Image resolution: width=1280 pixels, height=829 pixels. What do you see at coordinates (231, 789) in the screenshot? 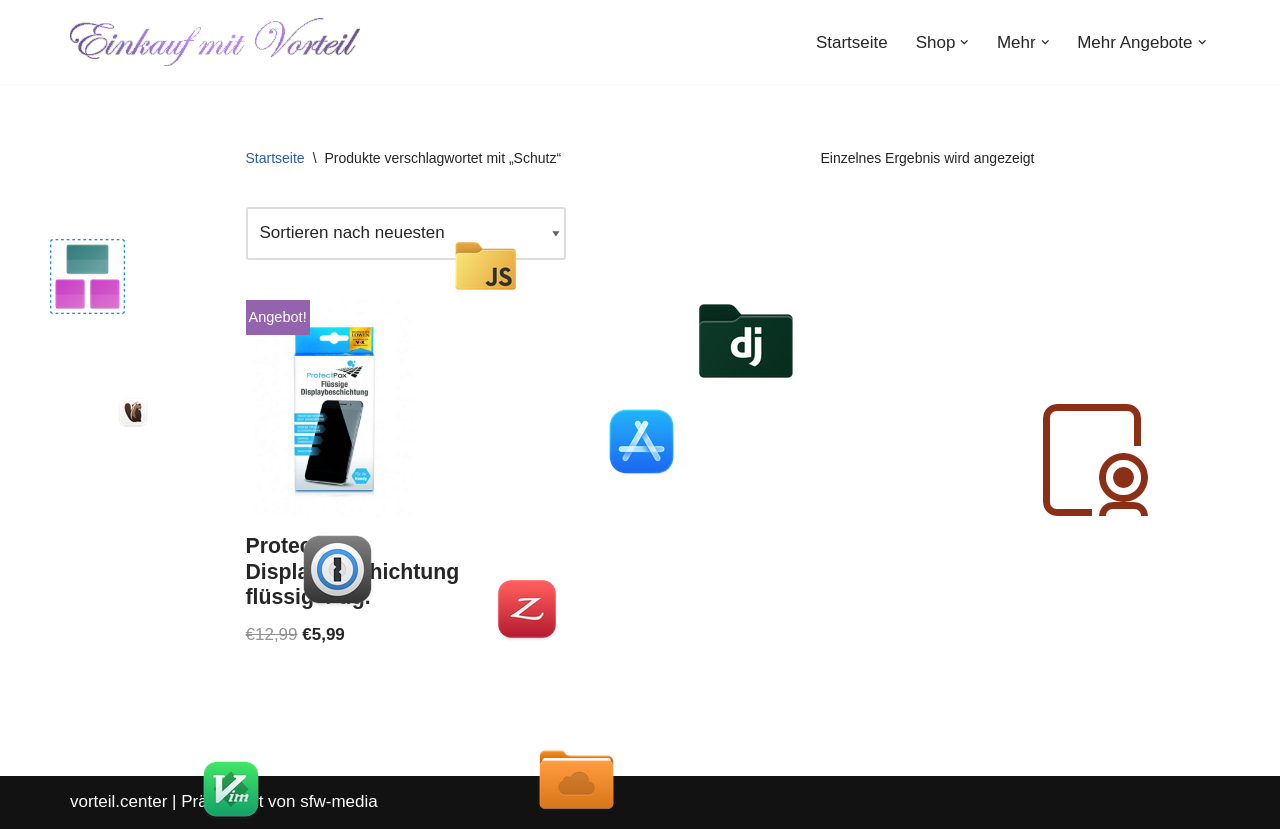
I see `open vim text editor` at bounding box center [231, 789].